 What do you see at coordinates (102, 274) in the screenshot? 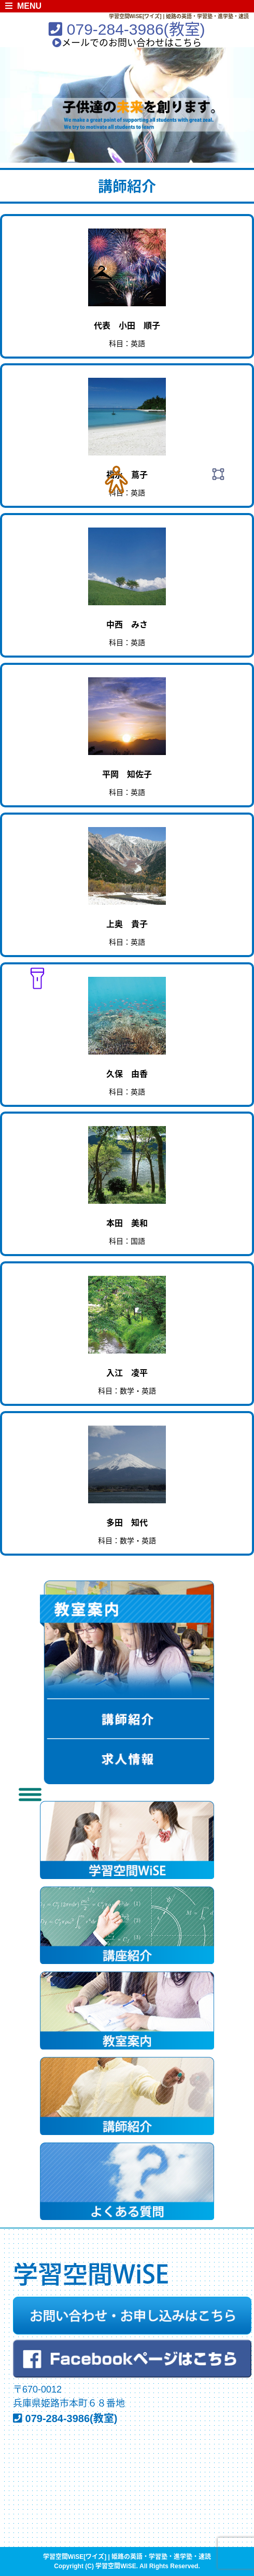
I see `access wardrobe or clothing options` at bounding box center [102, 274].